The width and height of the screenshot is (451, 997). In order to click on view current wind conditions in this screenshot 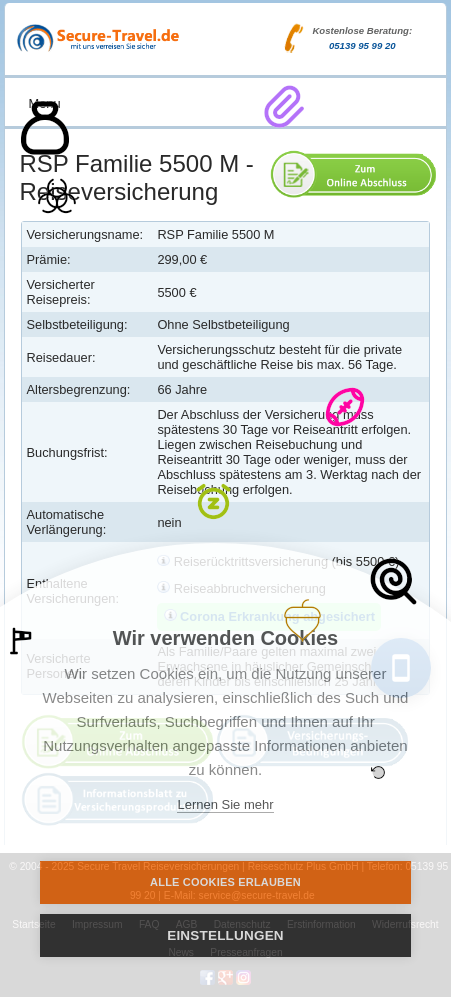, I will do `click(22, 641)`.